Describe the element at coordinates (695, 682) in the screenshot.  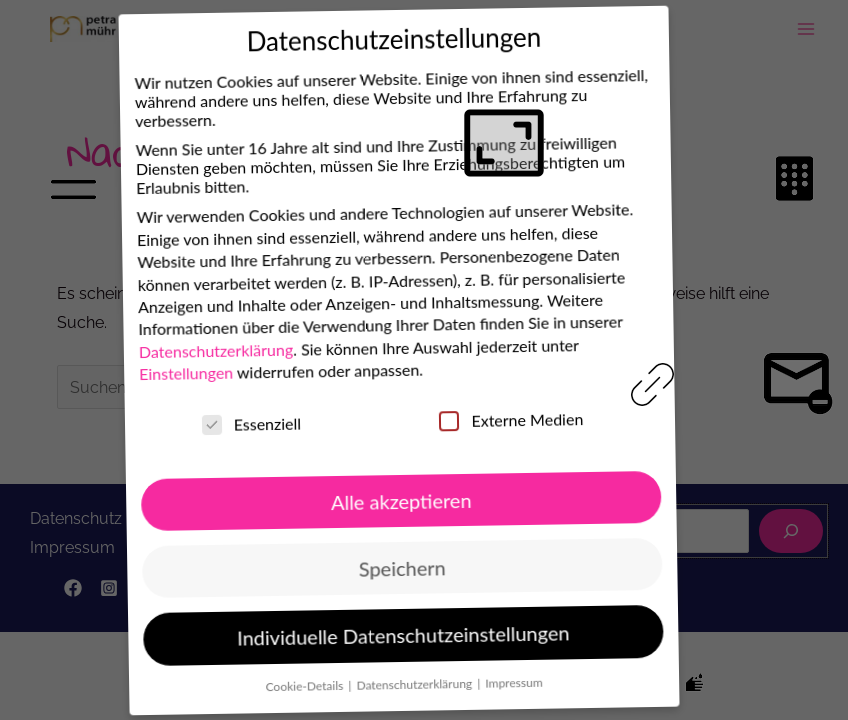
I see `wash your hands` at that location.